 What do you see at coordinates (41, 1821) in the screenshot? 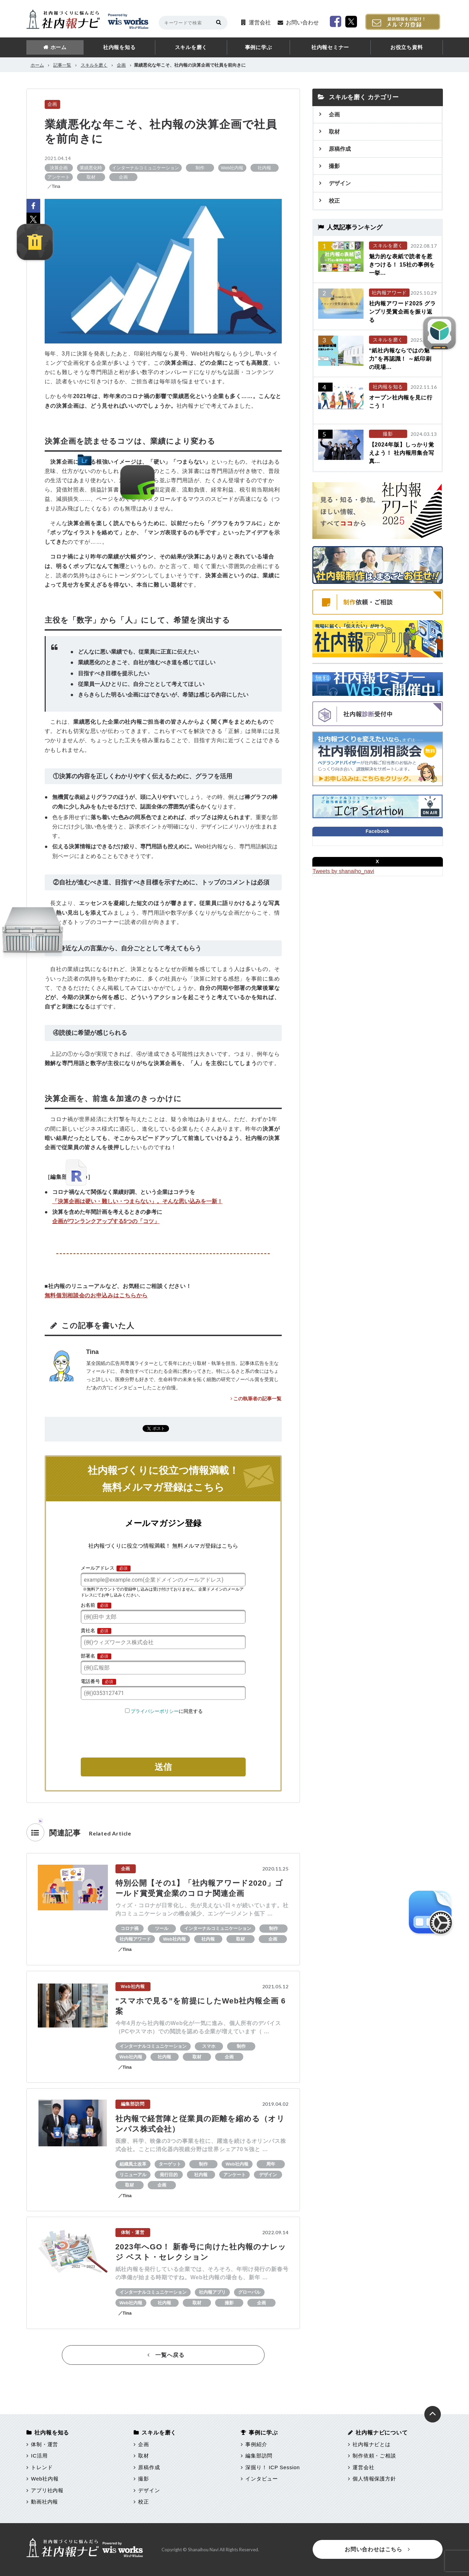
I see `a haskell source code file` at bounding box center [41, 1821].